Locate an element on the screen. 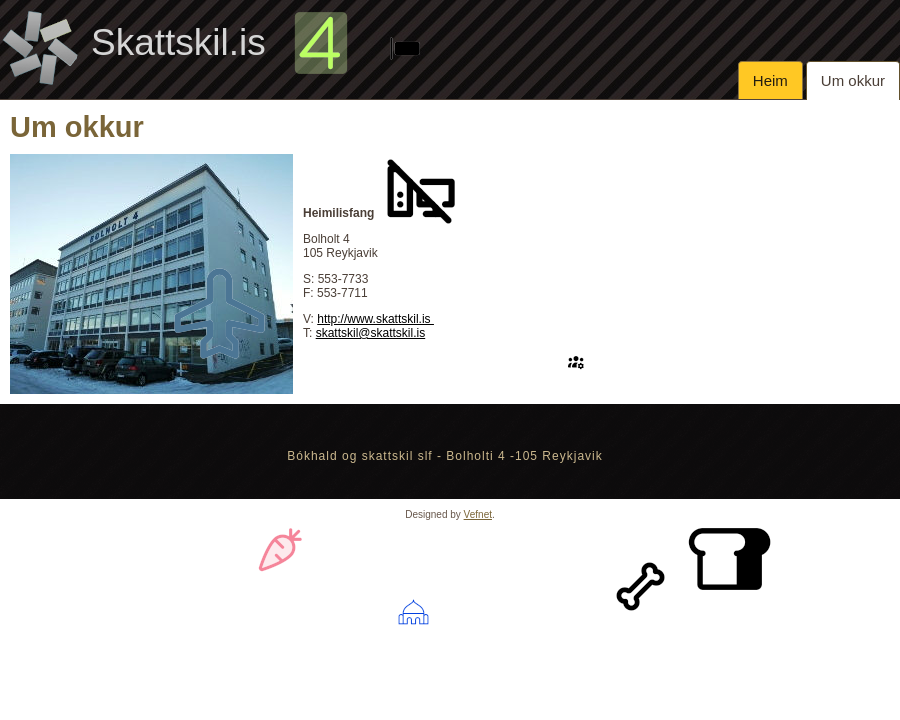 Image resolution: width=900 pixels, height=720 pixels. manage user group settings is located at coordinates (576, 362).